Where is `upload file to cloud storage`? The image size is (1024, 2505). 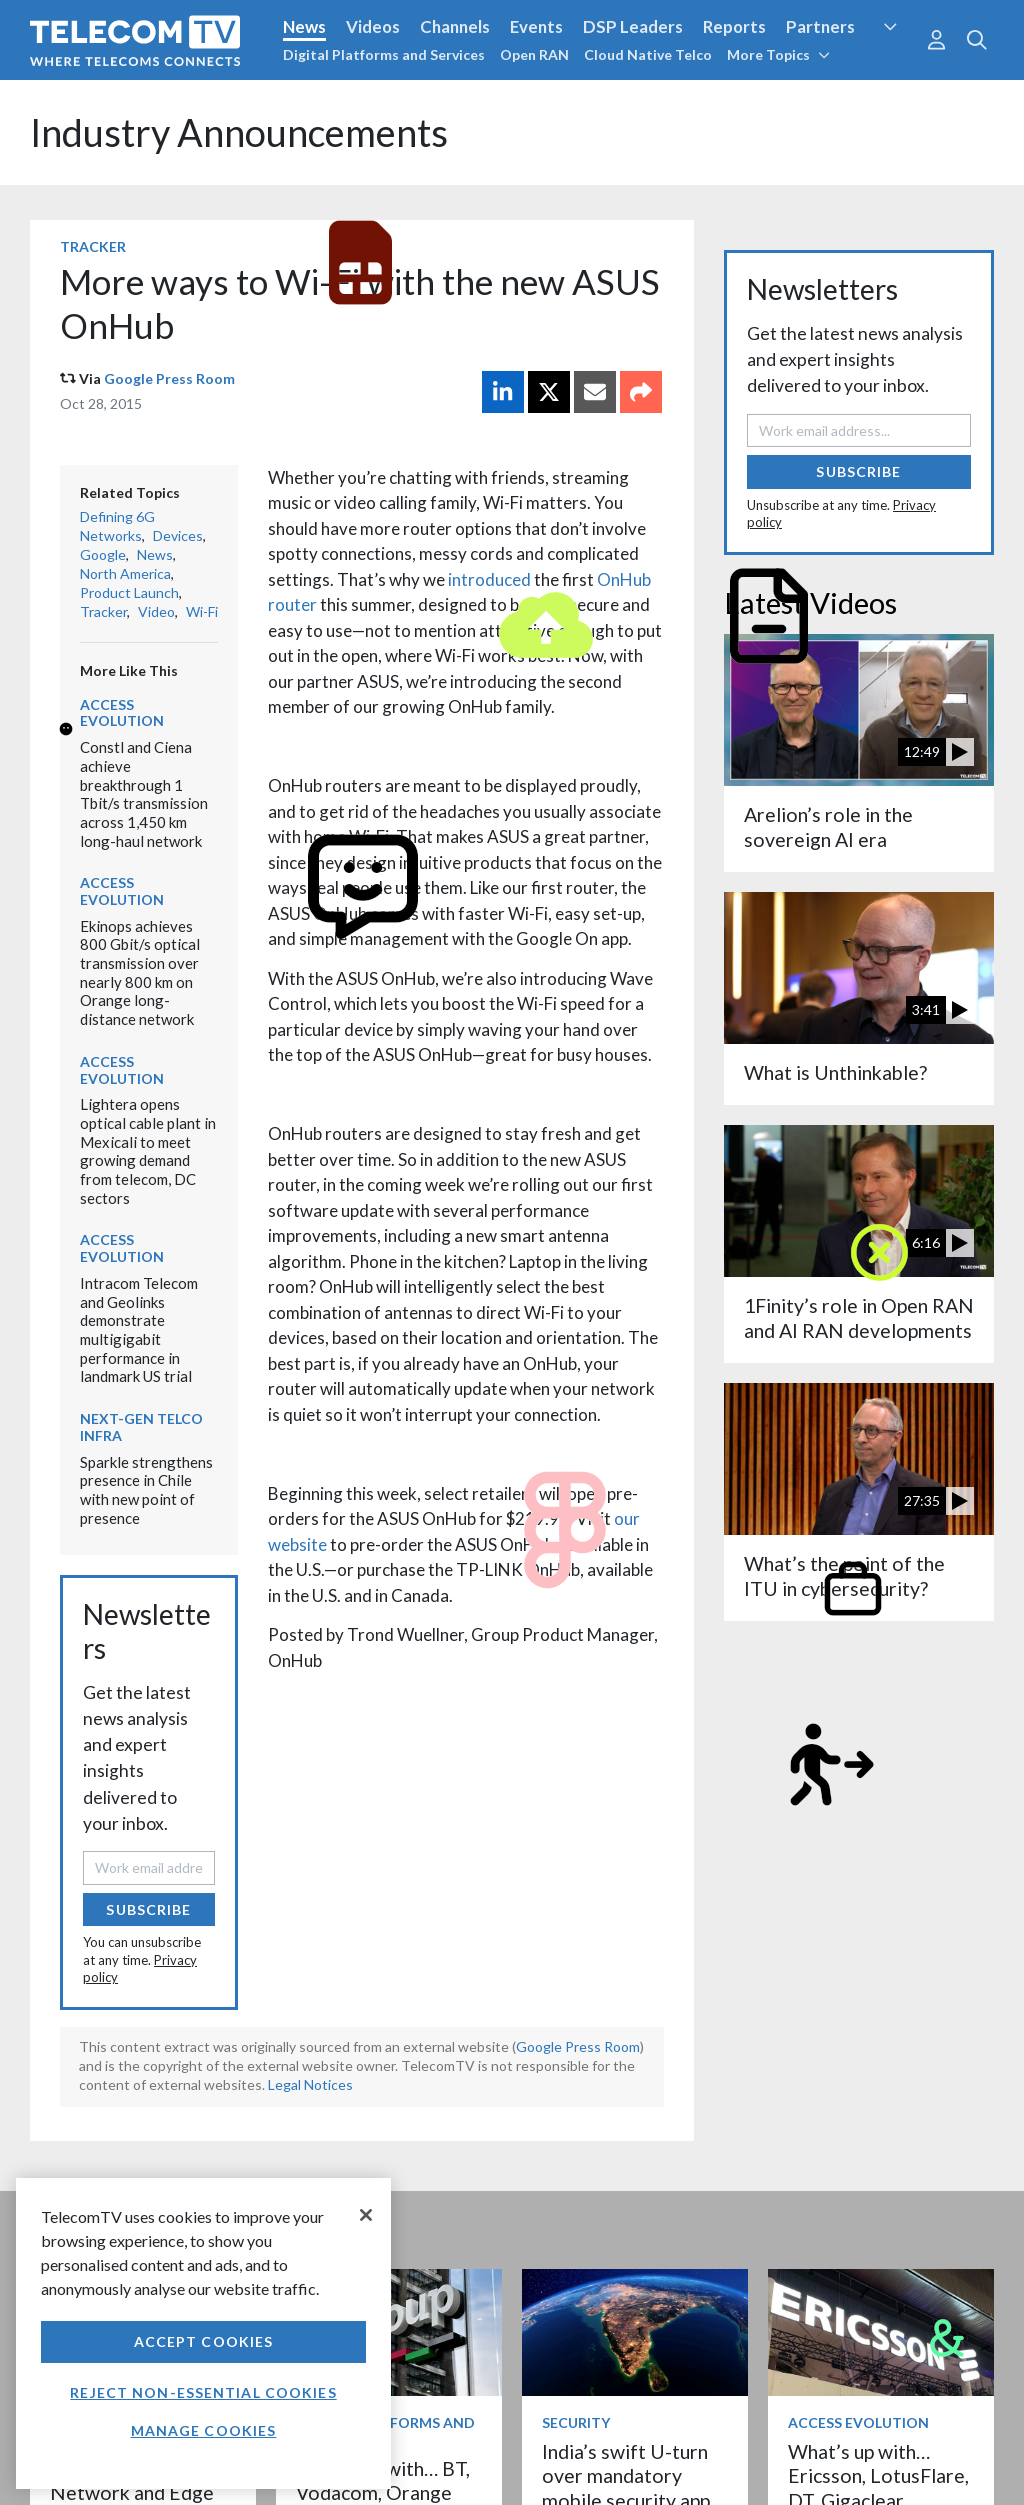 upload file to cloud storage is located at coordinates (546, 625).